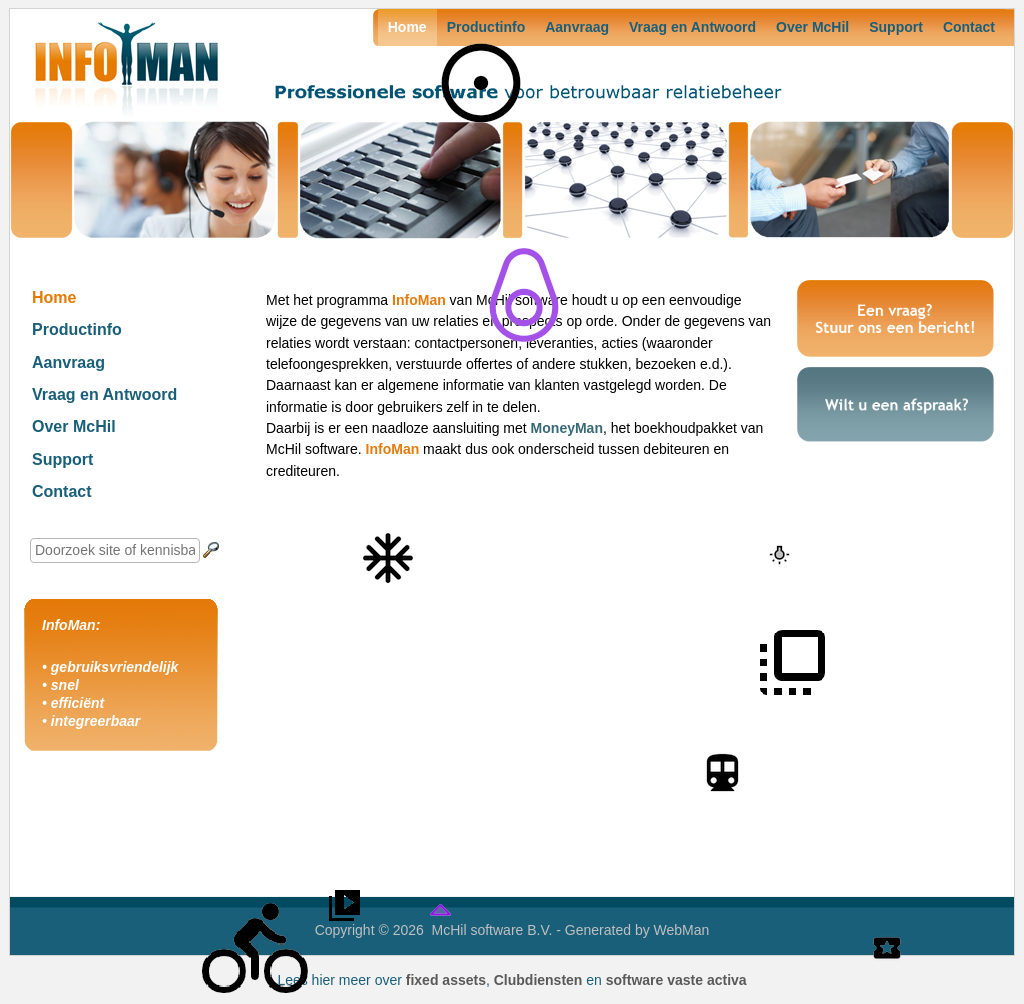 This screenshot has height=1004, width=1024. What do you see at coordinates (887, 948) in the screenshot?
I see `view local events or entertainment` at bounding box center [887, 948].